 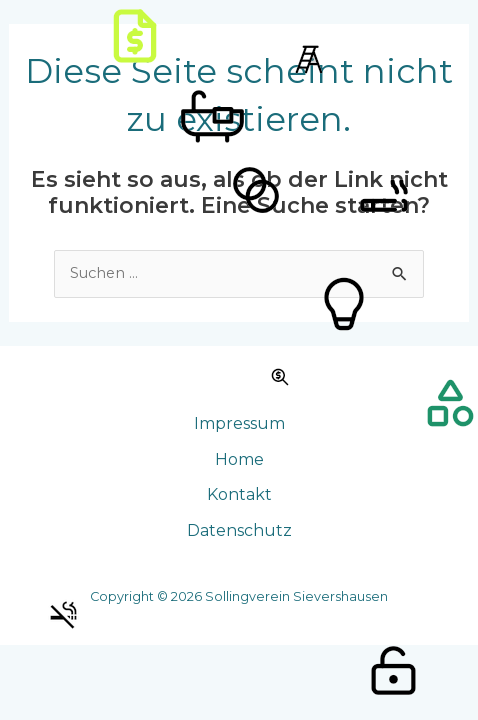 What do you see at coordinates (256, 190) in the screenshot?
I see `blend or merge layers together` at bounding box center [256, 190].